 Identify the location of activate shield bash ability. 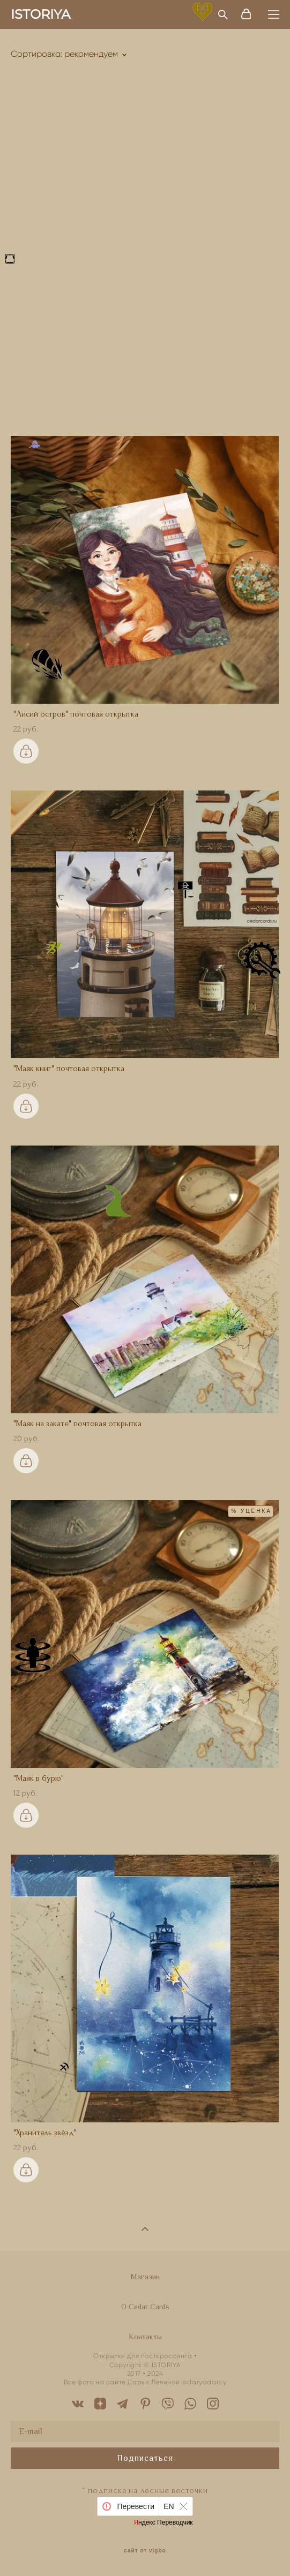
(54, 948).